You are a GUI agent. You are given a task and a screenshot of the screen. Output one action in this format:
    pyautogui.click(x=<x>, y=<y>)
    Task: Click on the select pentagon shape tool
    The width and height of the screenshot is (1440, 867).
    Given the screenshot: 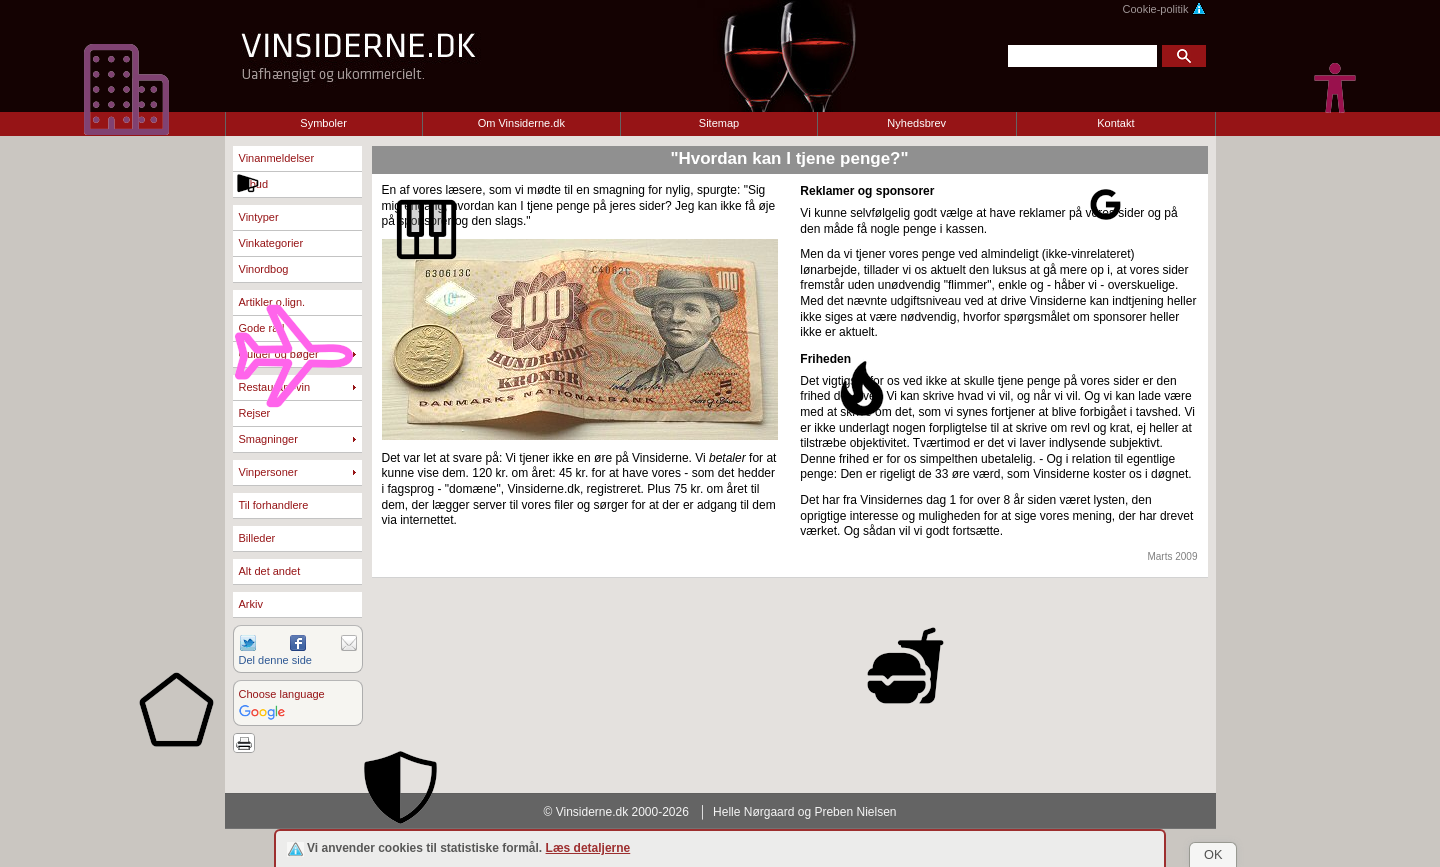 What is the action you would take?
    pyautogui.click(x=176, y=712)
    